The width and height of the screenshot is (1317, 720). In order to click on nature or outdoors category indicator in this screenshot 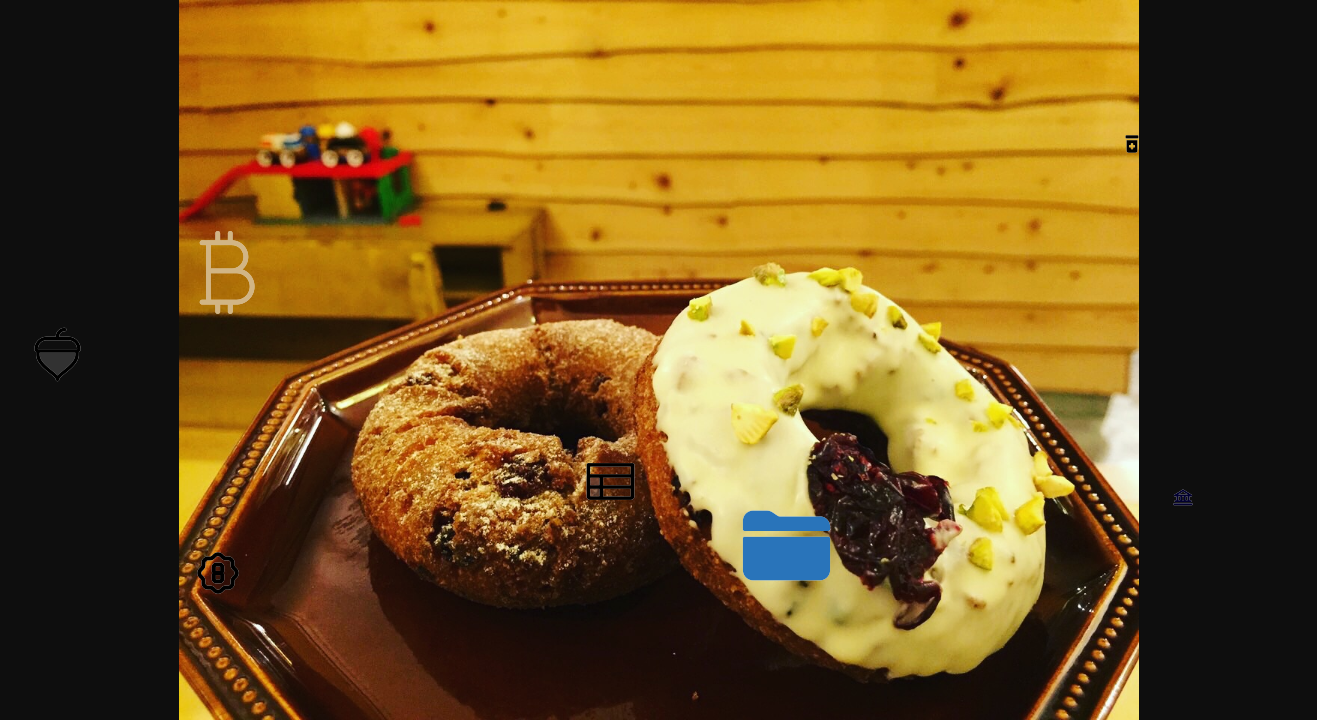, I will do `click(57, 354)`.